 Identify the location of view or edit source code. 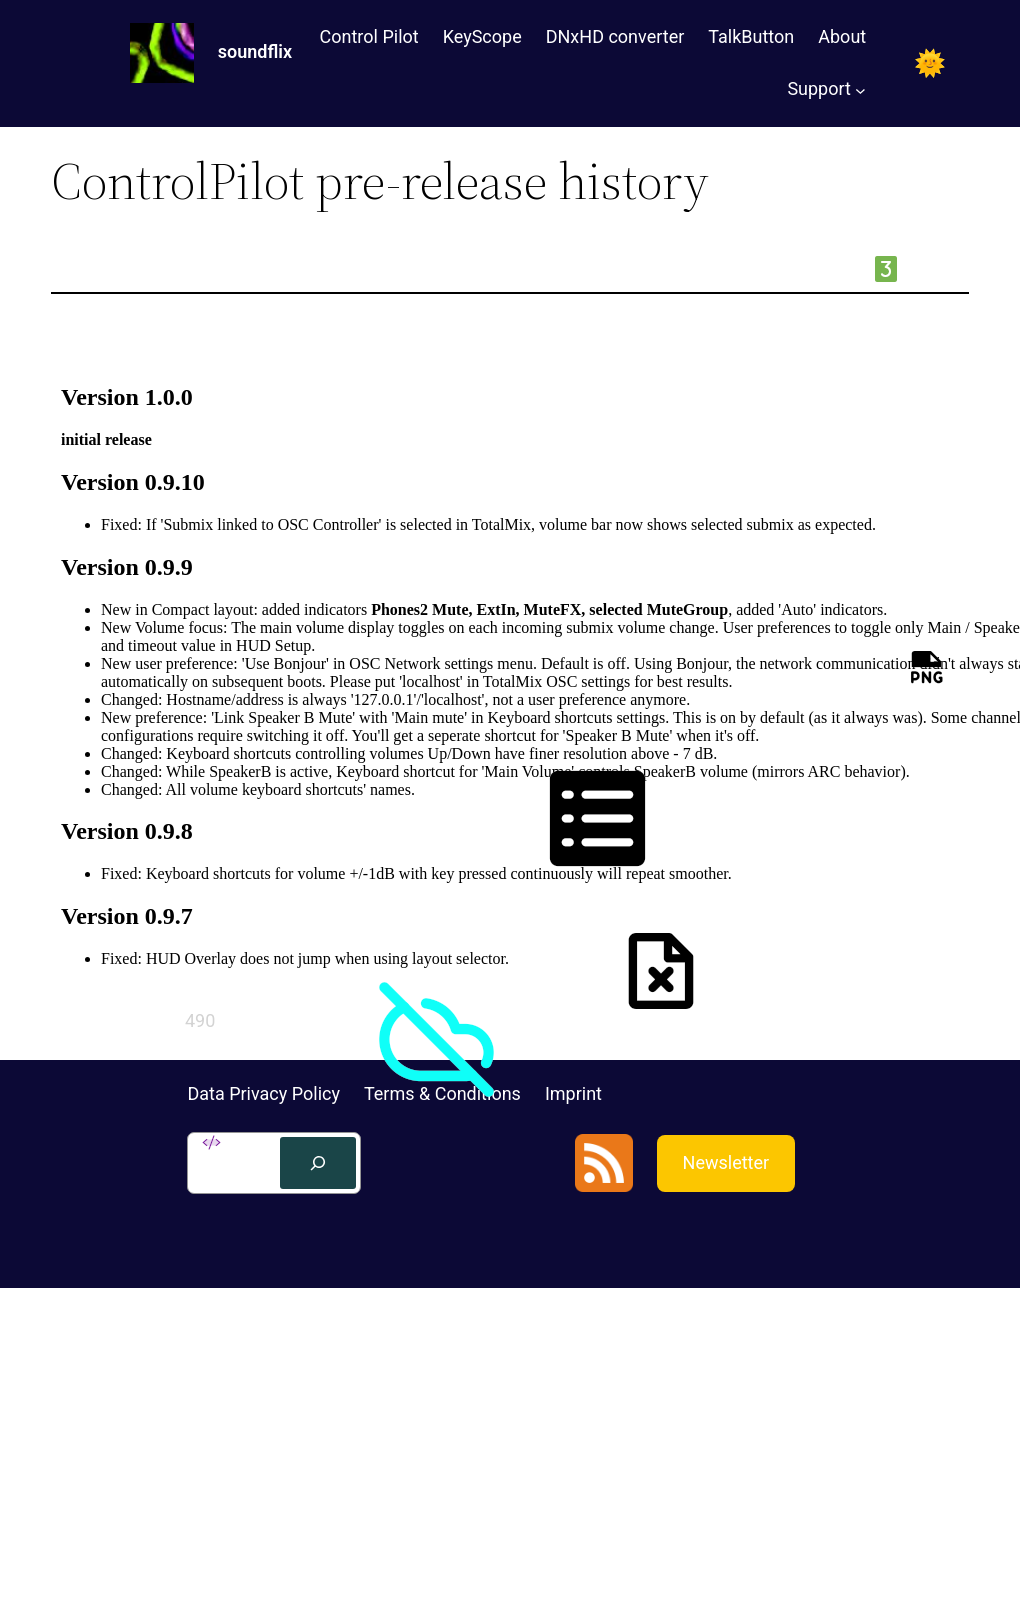
(211, 1142).